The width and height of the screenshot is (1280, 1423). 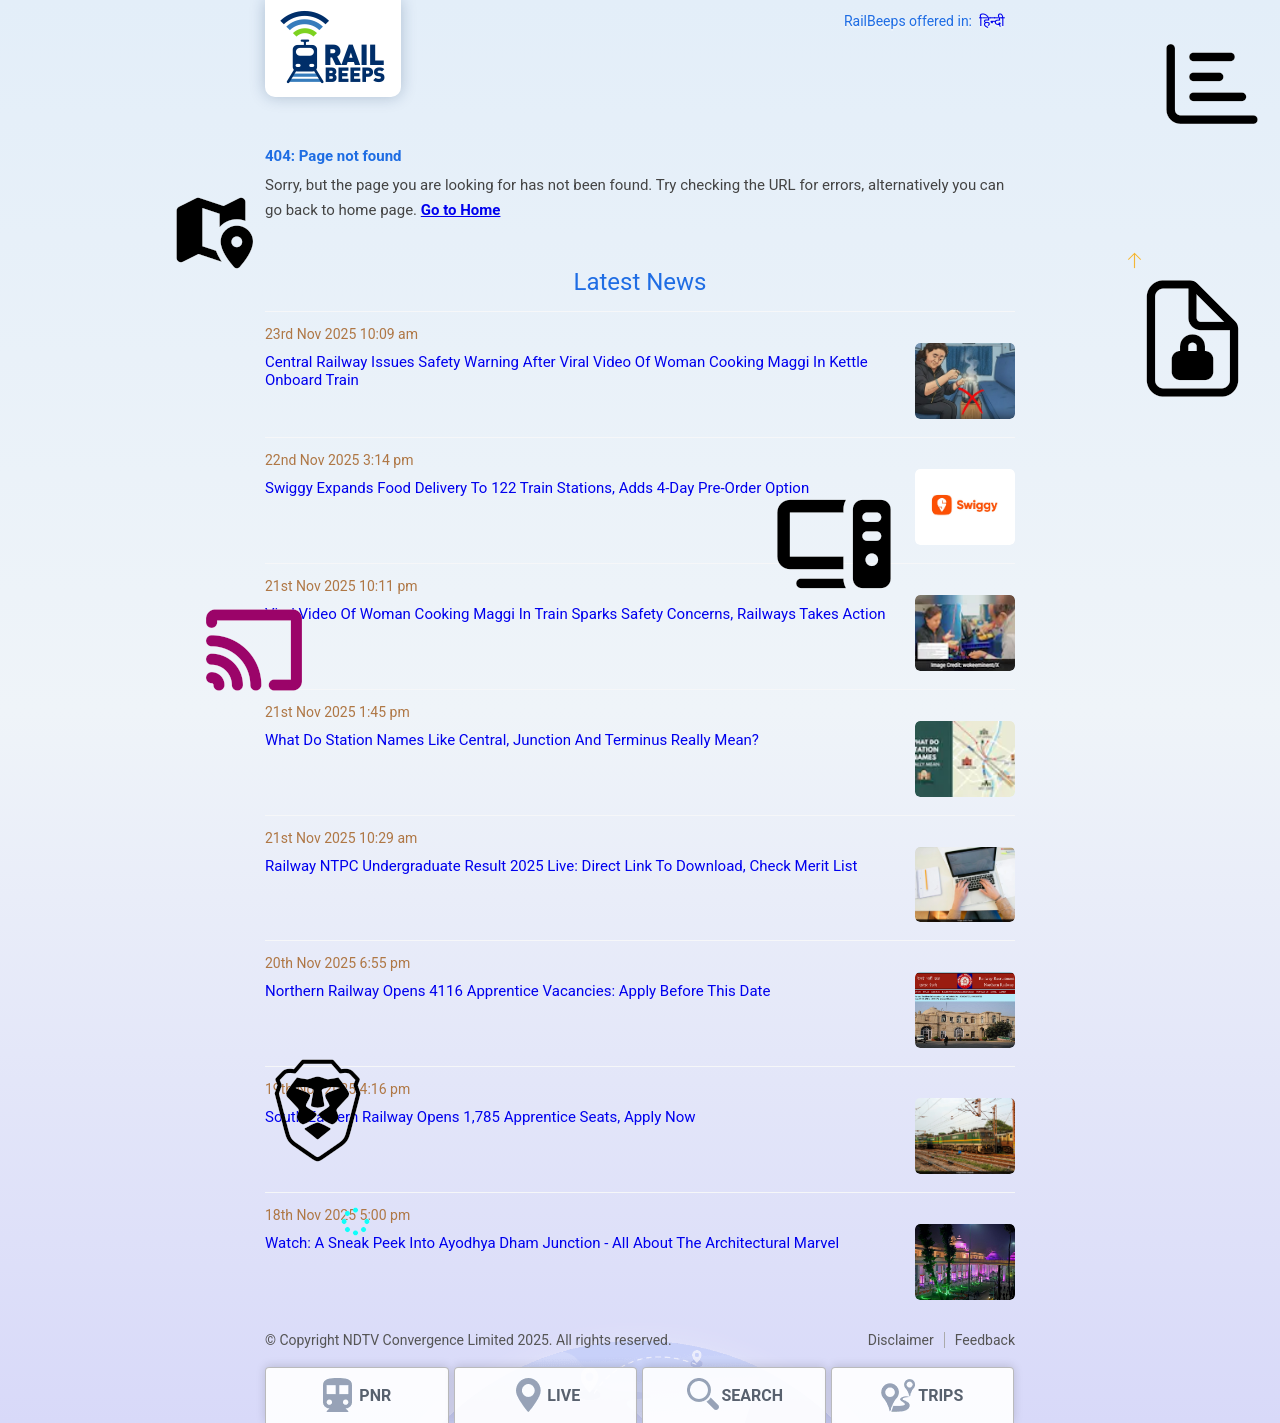 What do you see at coordinates (1134, 260) in the screenshot?
I see `scroll to top of page` at bounding box center [1134, 260].